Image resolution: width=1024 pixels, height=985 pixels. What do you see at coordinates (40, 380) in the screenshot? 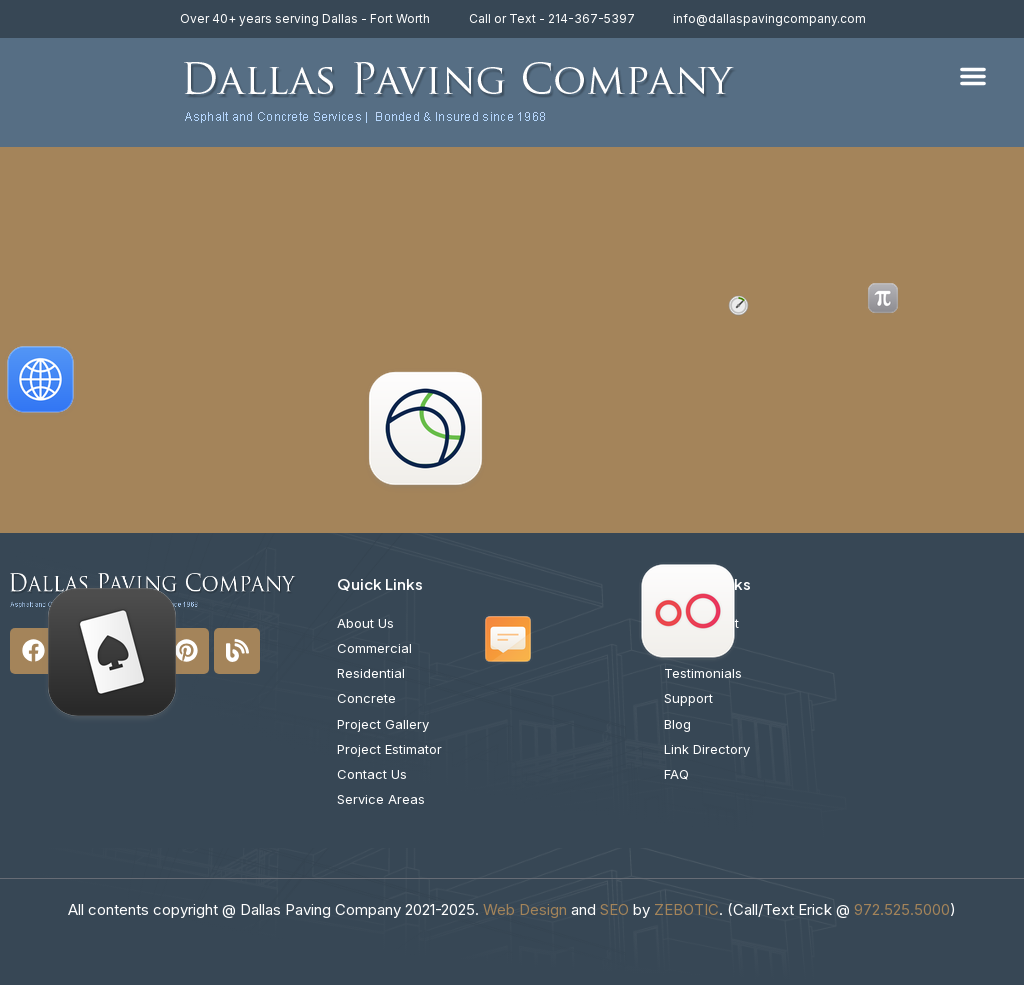
I see `access language and region settings` at bounding box center [40, 380].